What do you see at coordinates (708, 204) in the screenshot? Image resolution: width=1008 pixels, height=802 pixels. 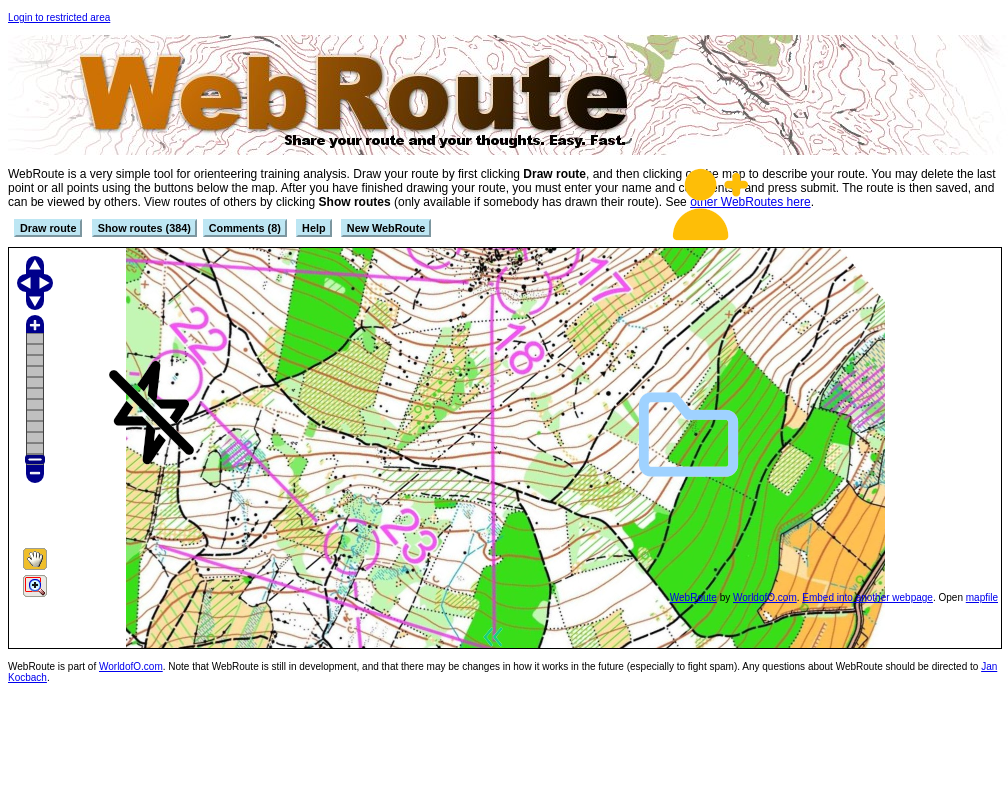 I see `add a new contact` at bounding box center [708, 204].